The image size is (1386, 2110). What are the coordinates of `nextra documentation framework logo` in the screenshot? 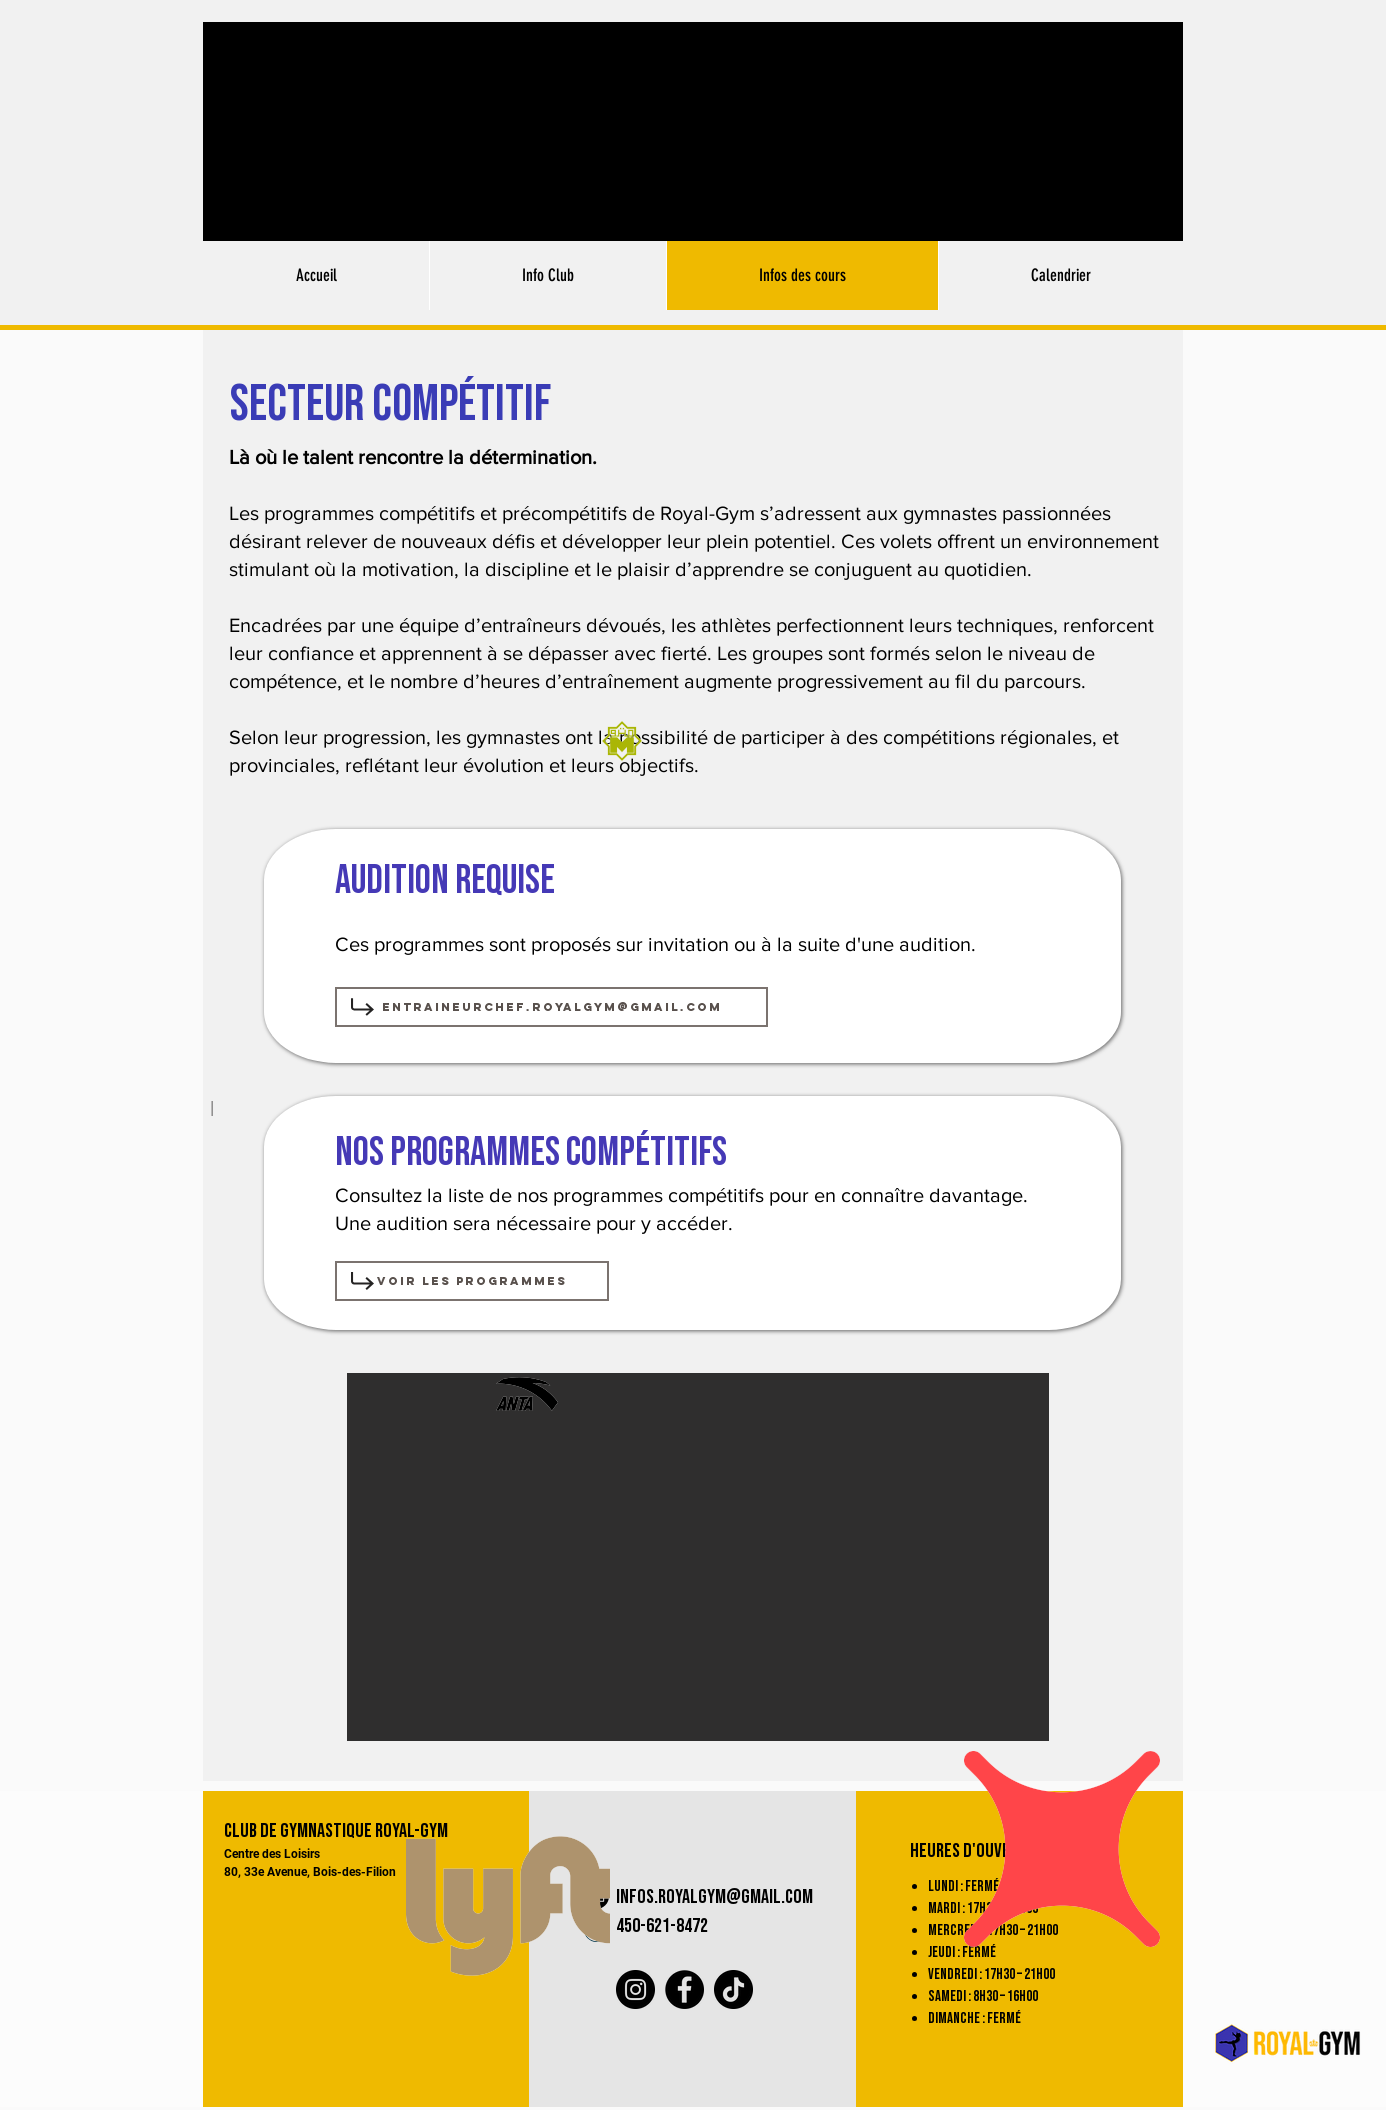 It's located at (1062, 1849).